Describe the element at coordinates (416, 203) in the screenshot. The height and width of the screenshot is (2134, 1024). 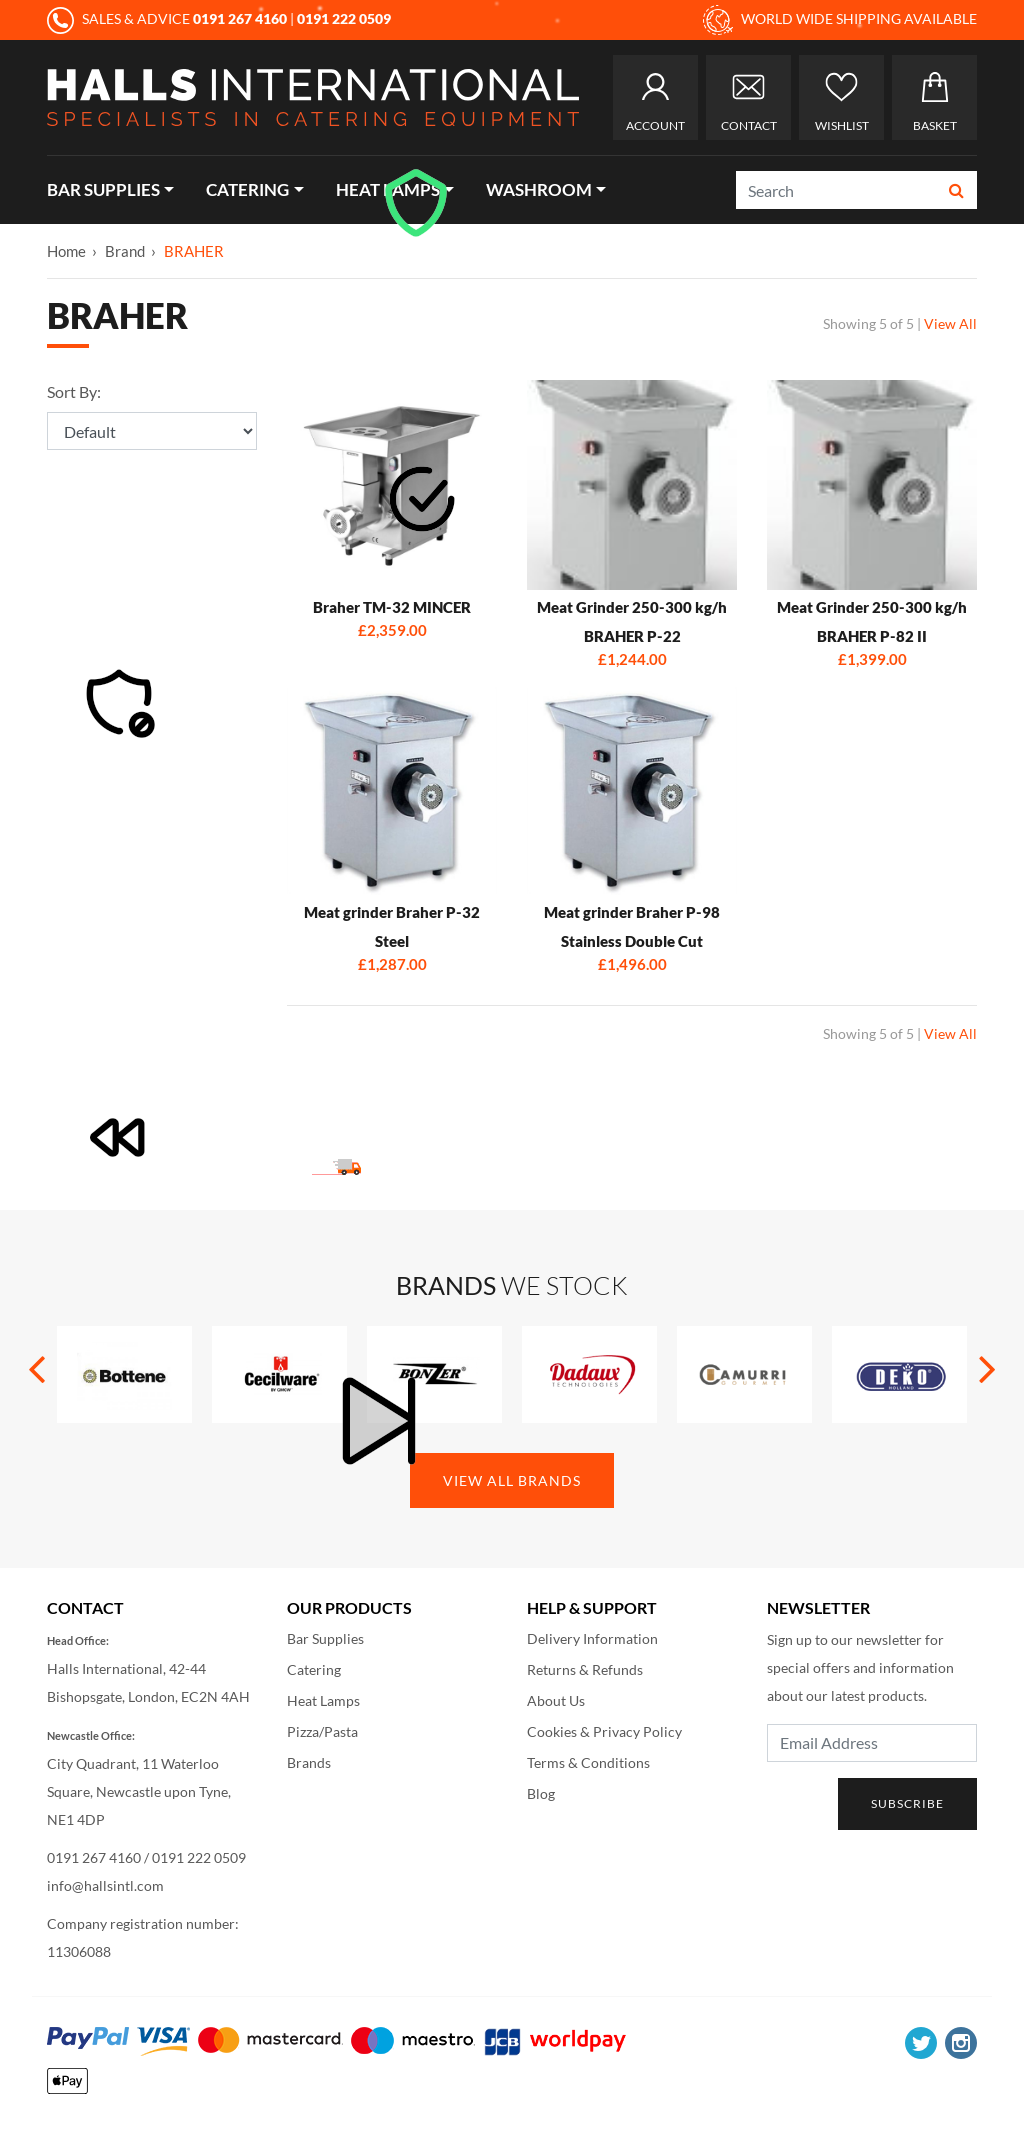
I see `access security settings` at that location.